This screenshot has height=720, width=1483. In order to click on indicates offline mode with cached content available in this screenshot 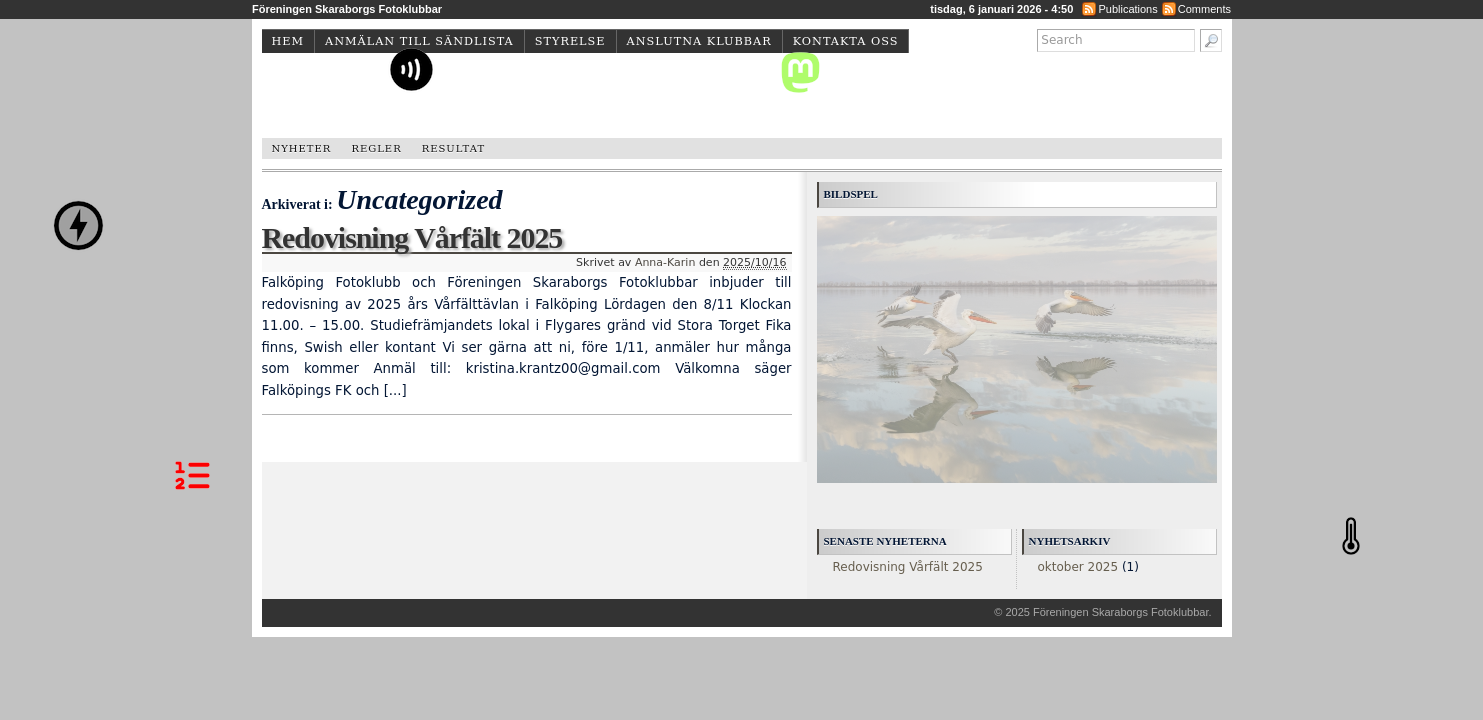, I will do `click(78, 225)`.